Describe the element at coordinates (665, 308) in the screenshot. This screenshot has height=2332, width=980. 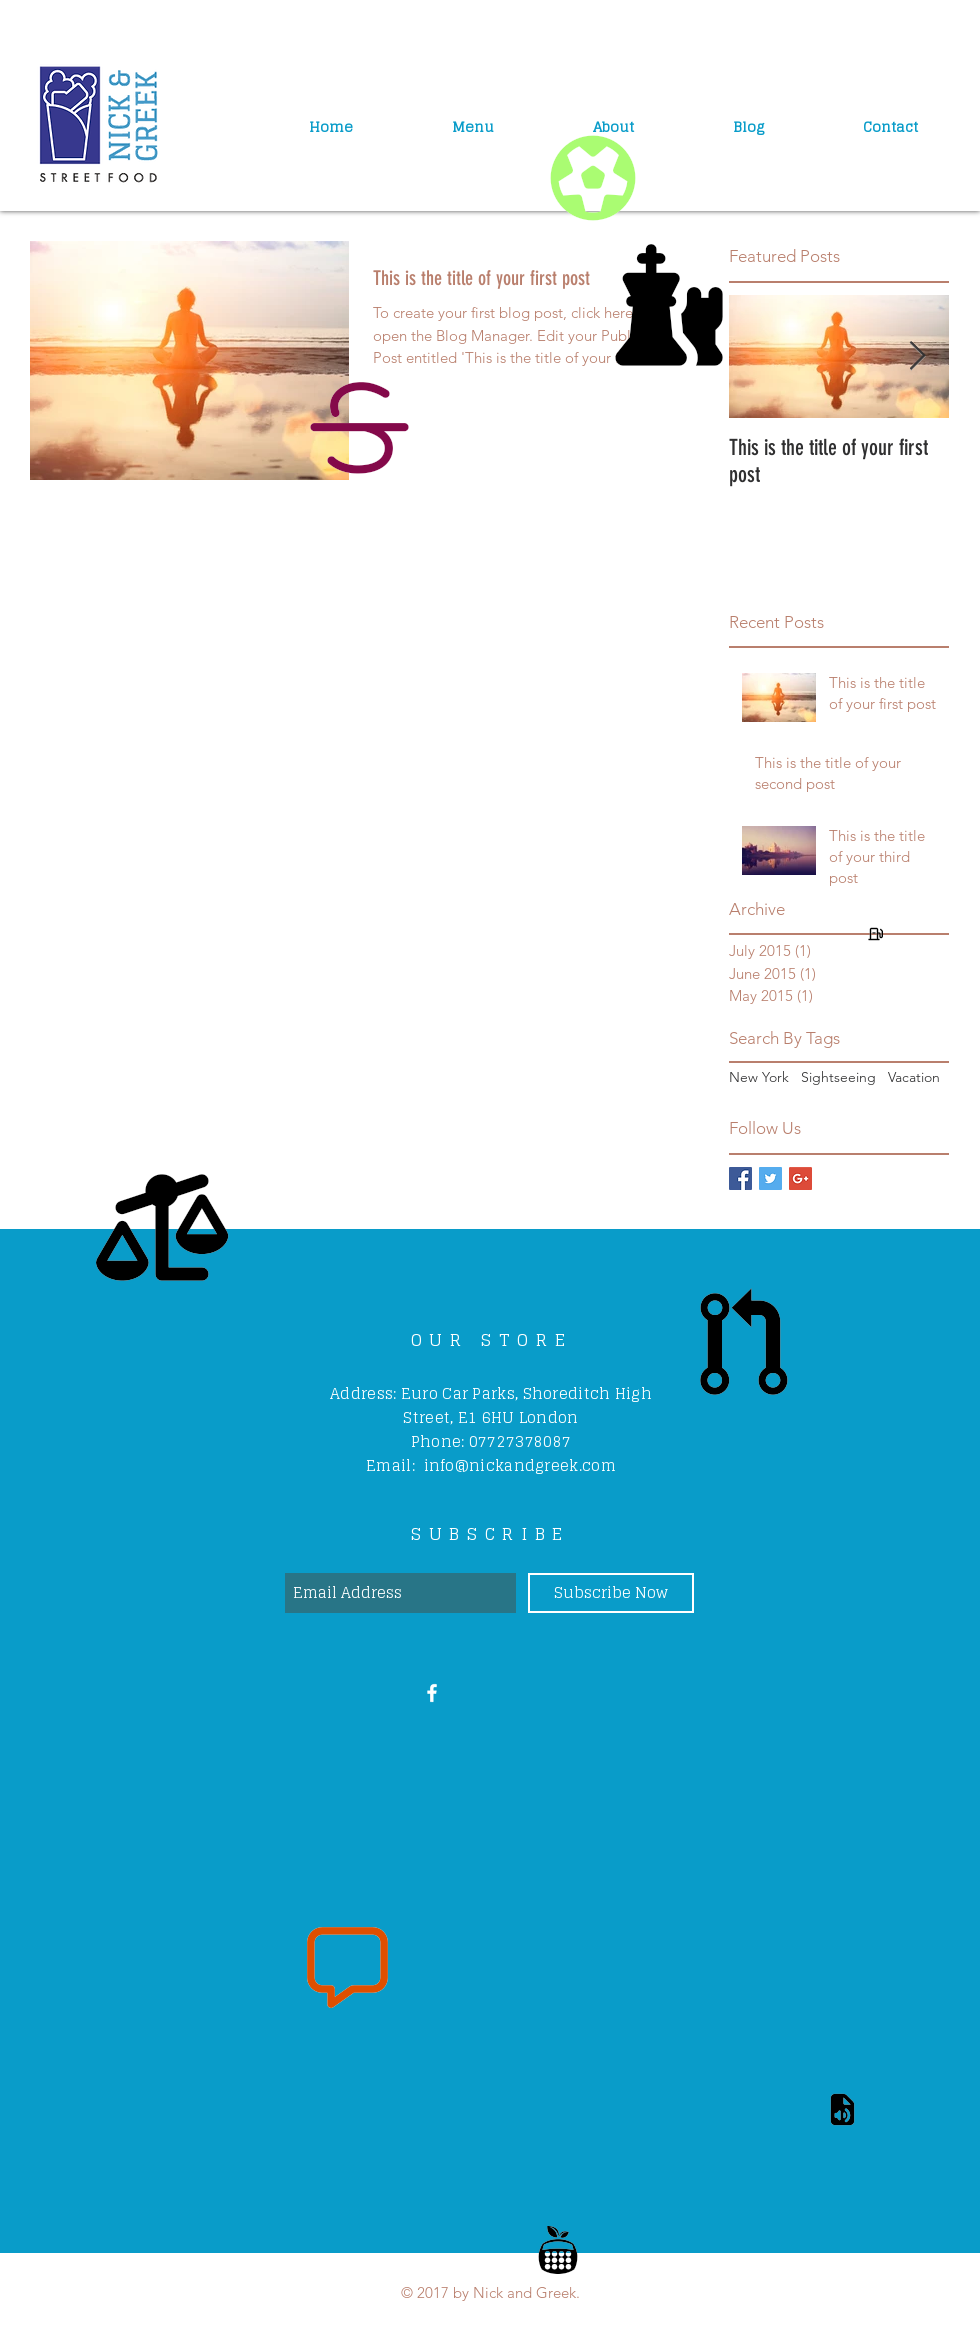
I see `play chess game` at that location.